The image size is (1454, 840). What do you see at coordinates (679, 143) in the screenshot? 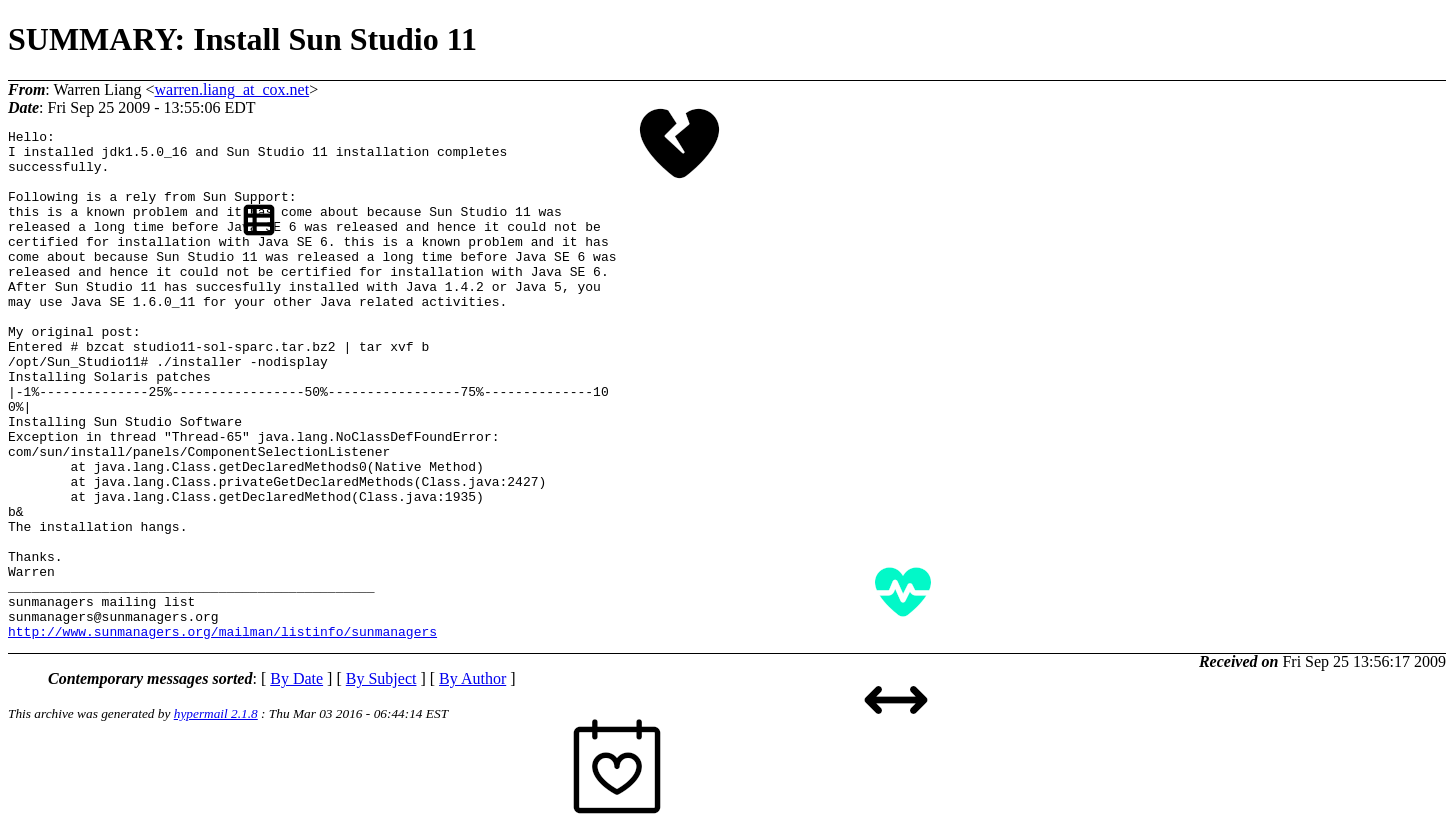
I see `unlike or remove from favorites` at bounding box center [679, 143].